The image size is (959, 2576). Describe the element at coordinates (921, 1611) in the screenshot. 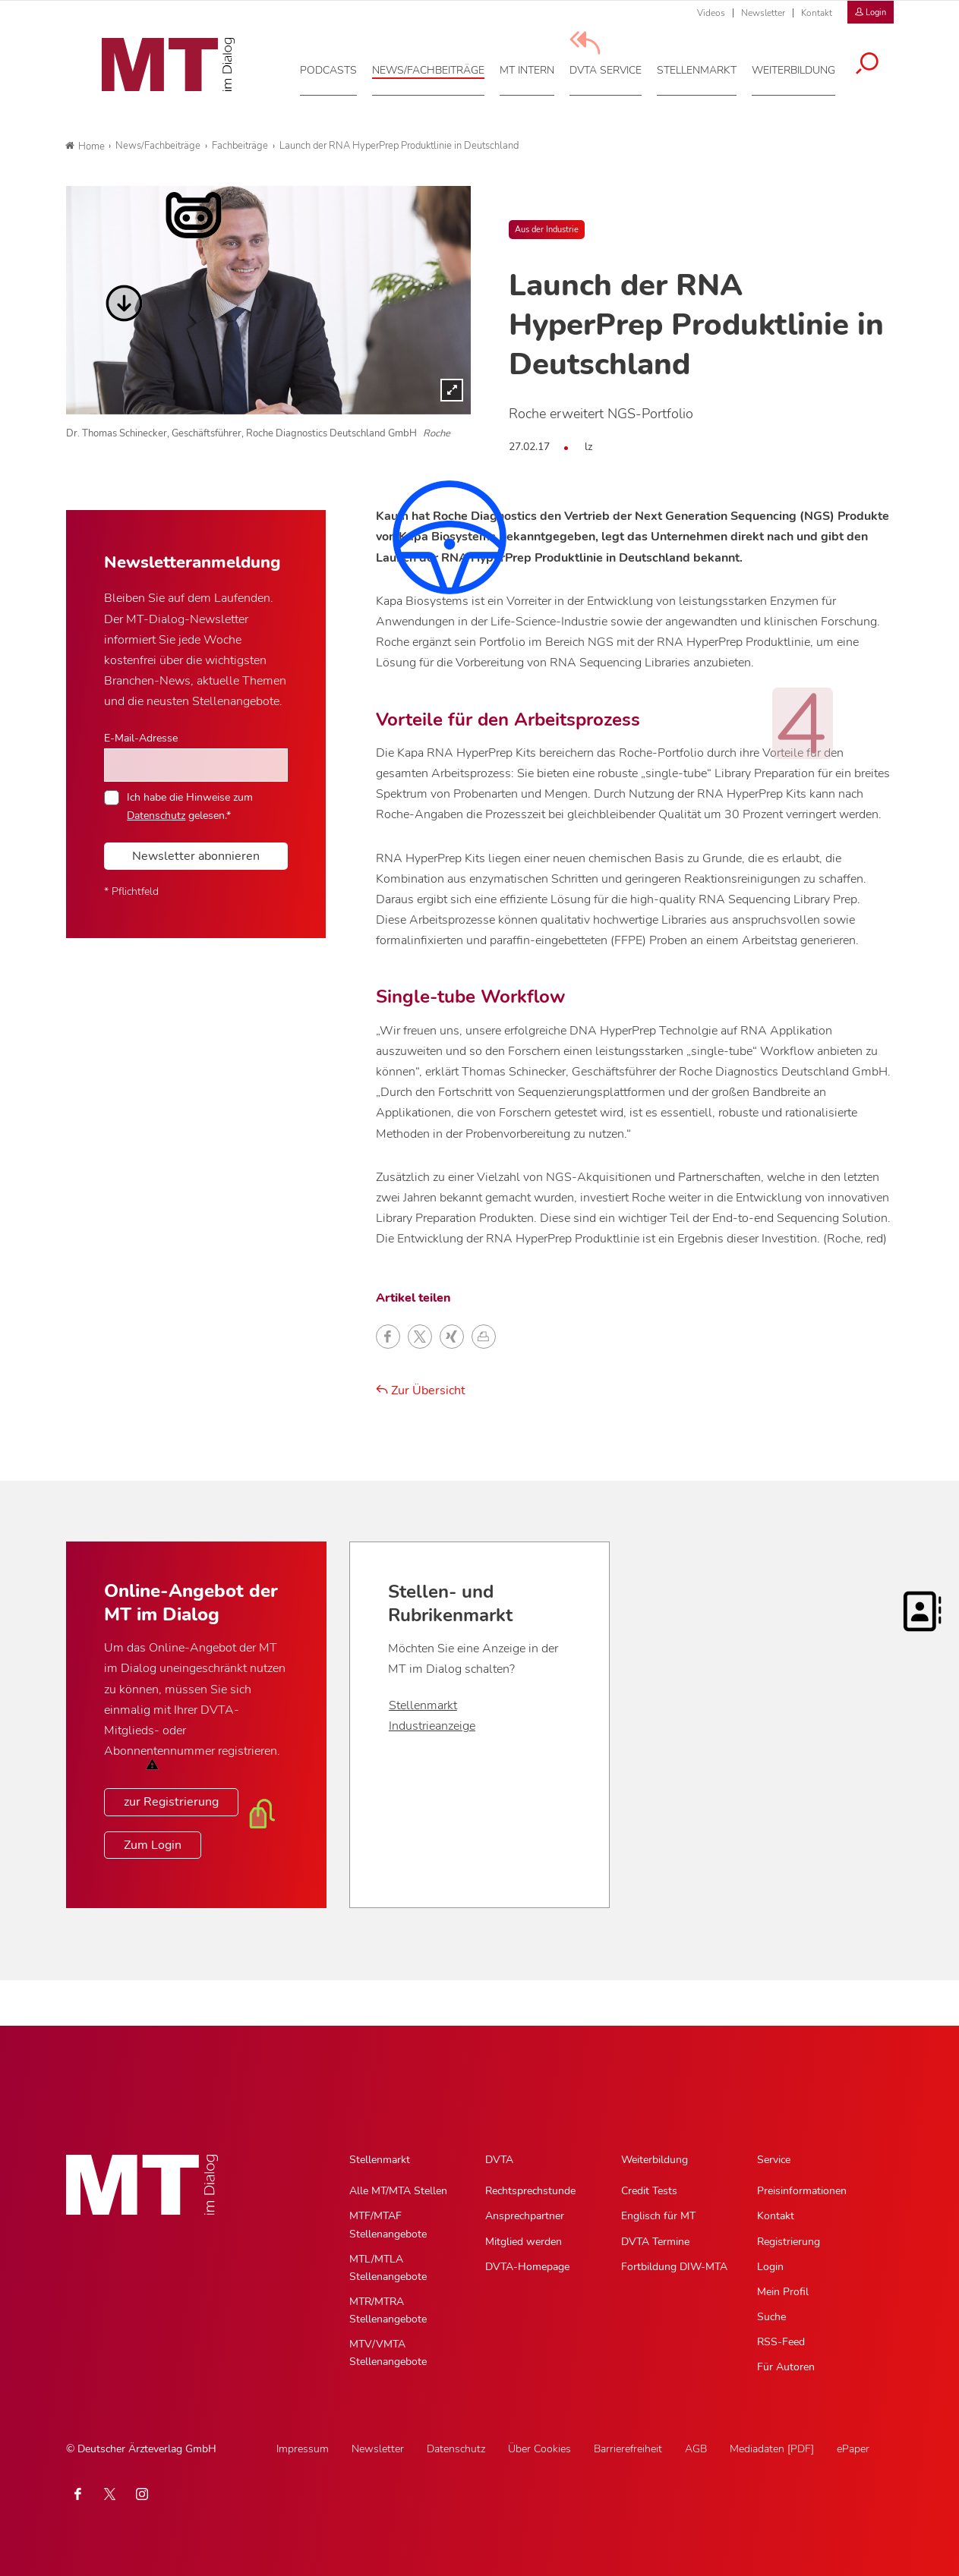

I see `open your contacts list` at that location.